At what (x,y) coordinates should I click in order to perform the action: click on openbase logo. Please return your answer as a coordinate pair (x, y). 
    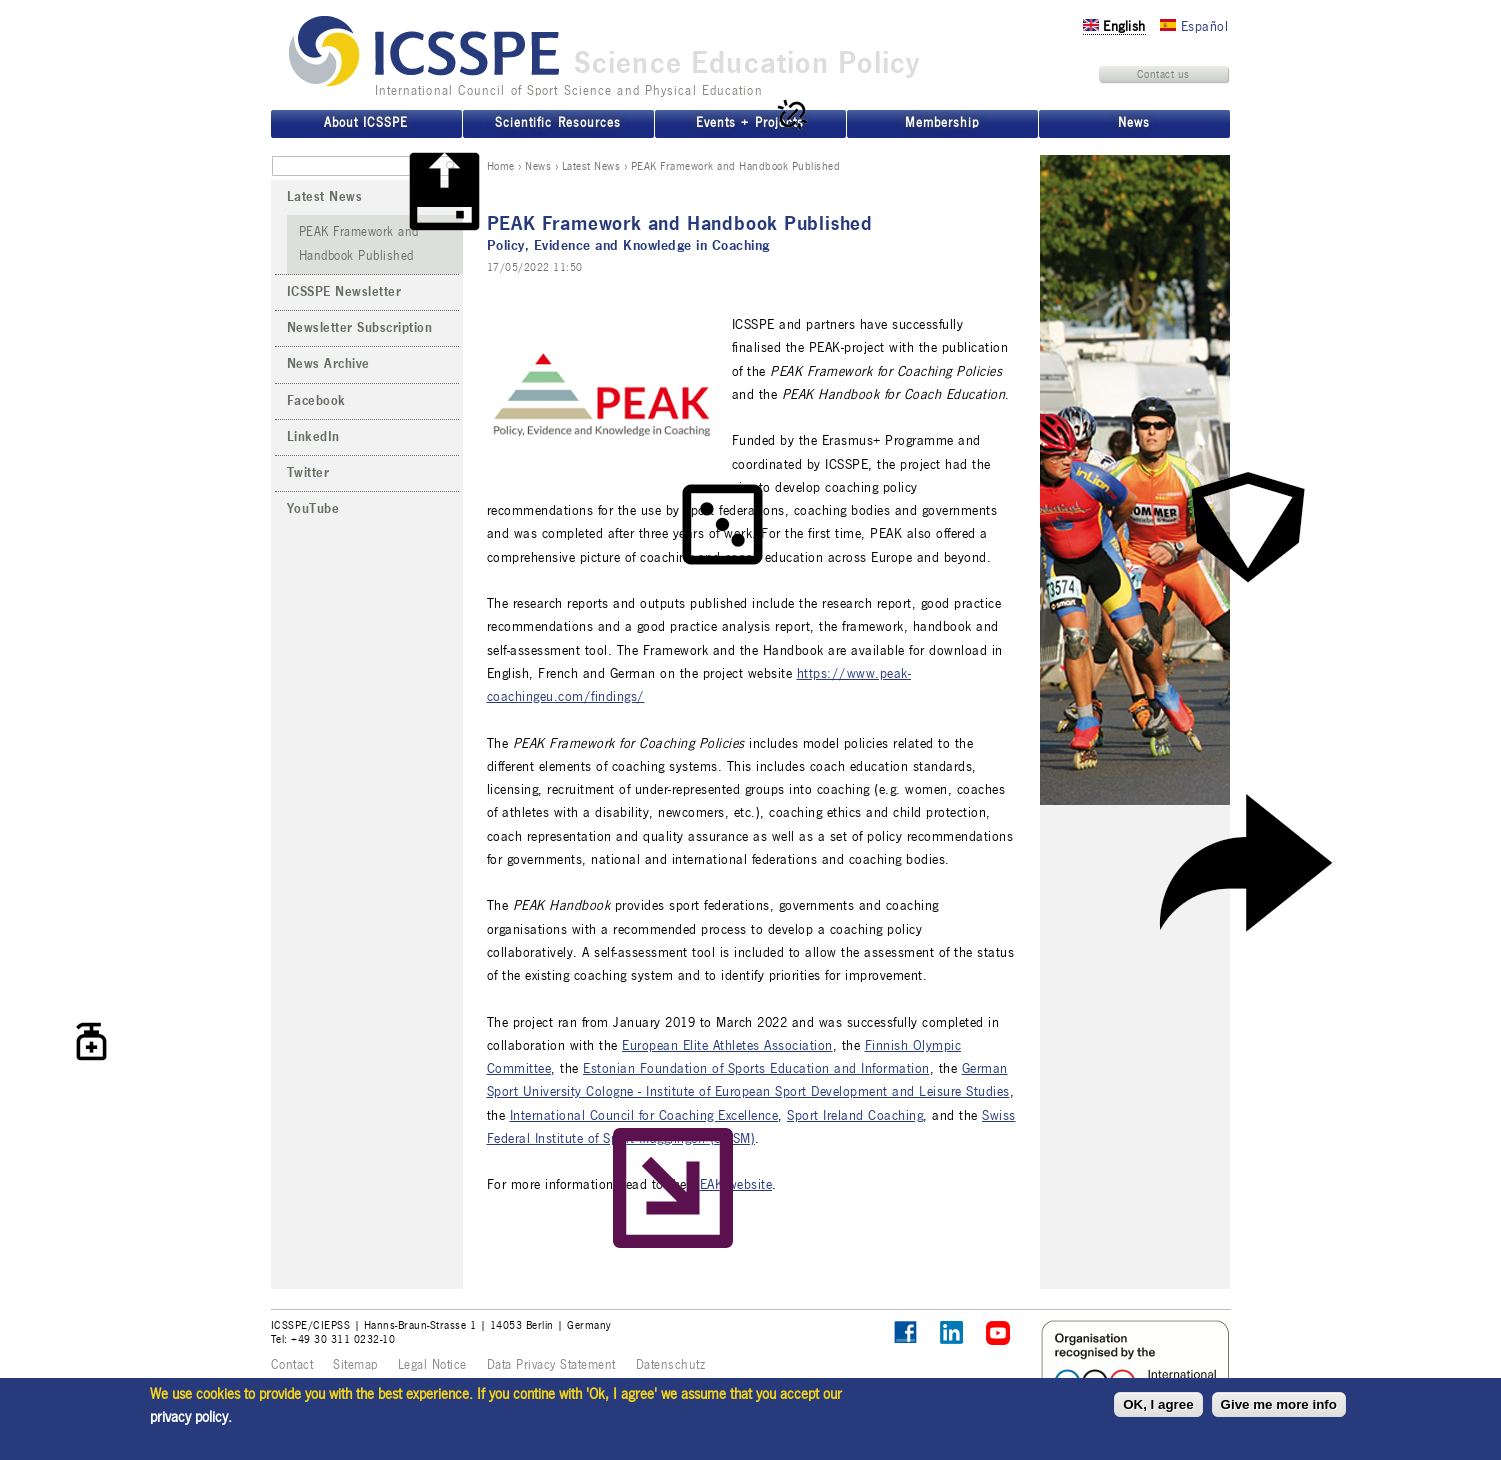
    Looking at the image, I should click on (1248, 523).